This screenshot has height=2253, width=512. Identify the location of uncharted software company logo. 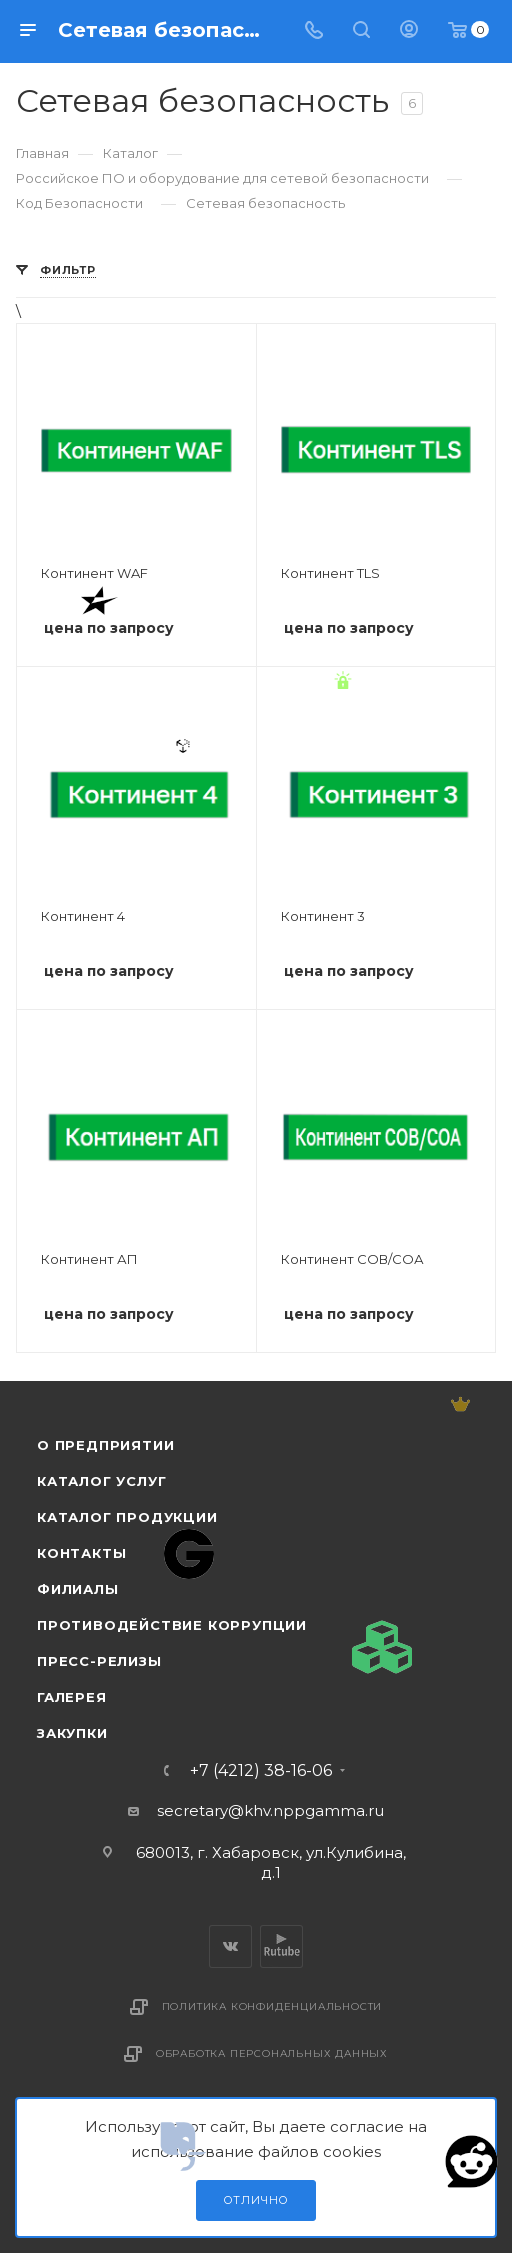
(183, 746).